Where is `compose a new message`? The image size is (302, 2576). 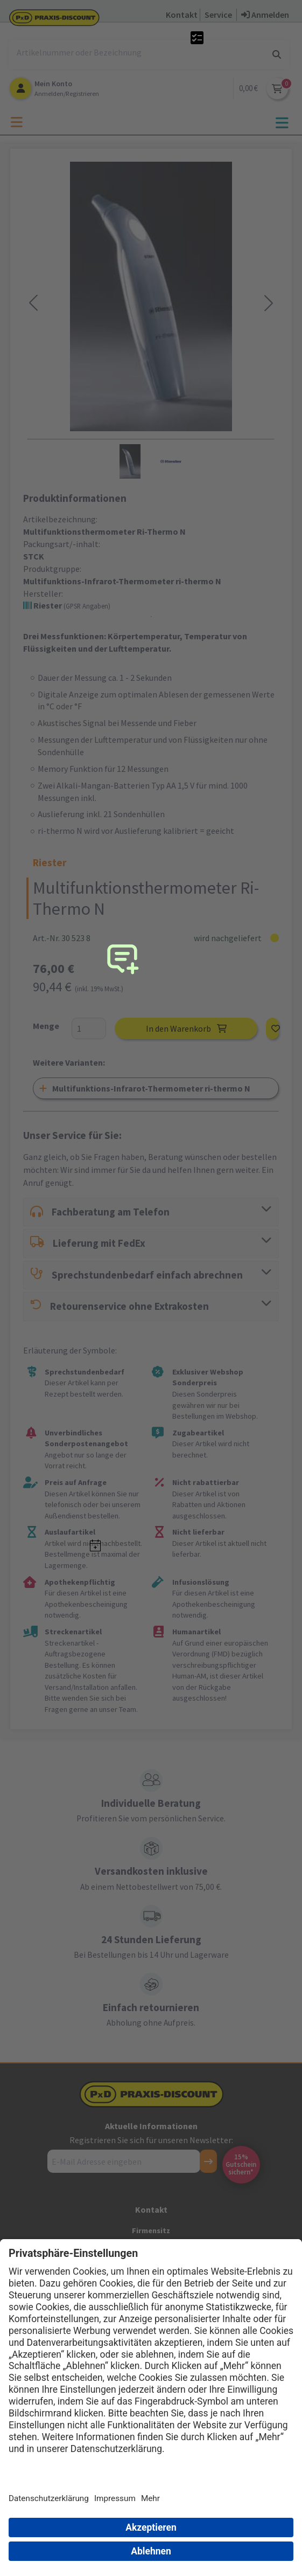
compose a new message is located at coordinates (122, 958).